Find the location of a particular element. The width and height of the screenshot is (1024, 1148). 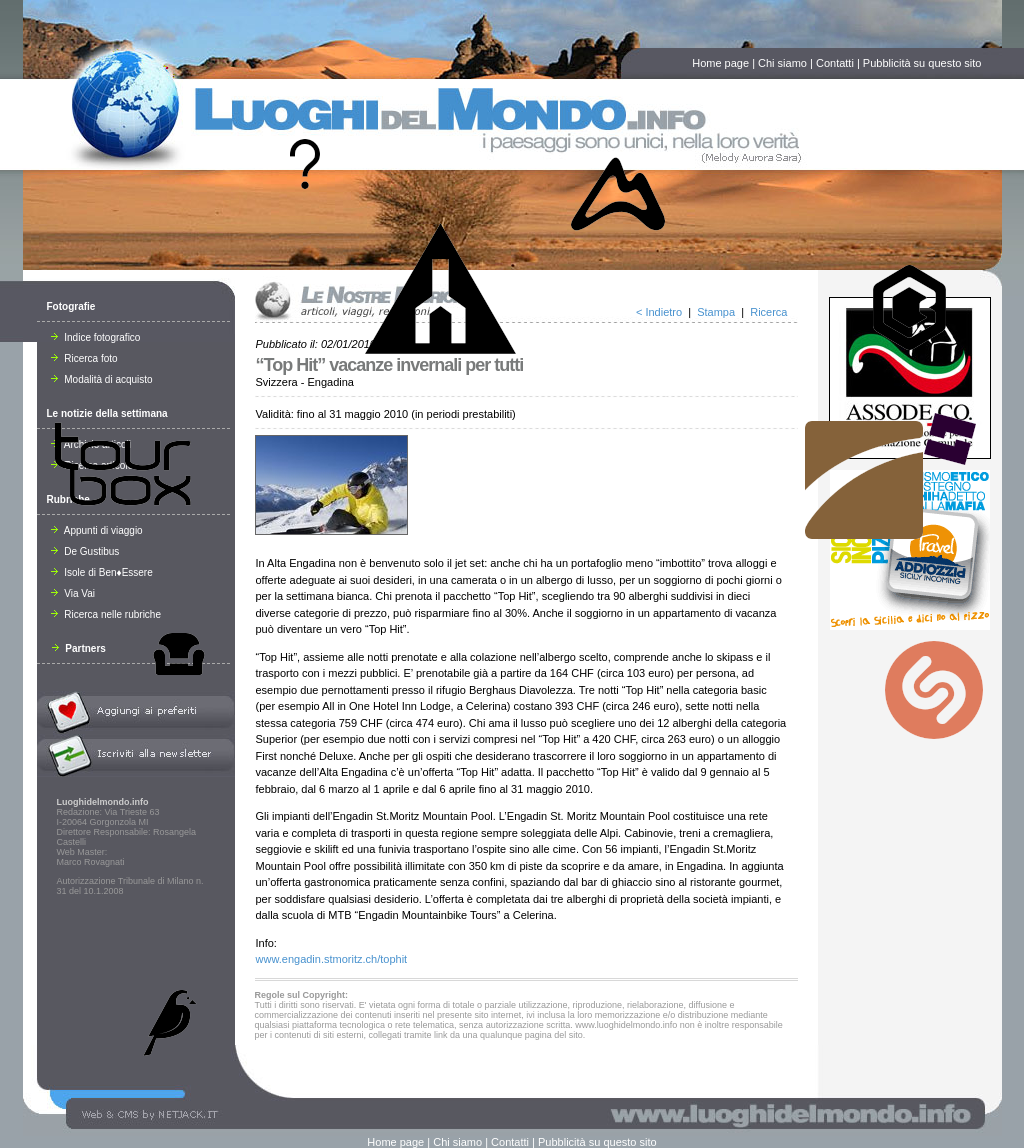

access help or support information is located at coordinates (305, 164).